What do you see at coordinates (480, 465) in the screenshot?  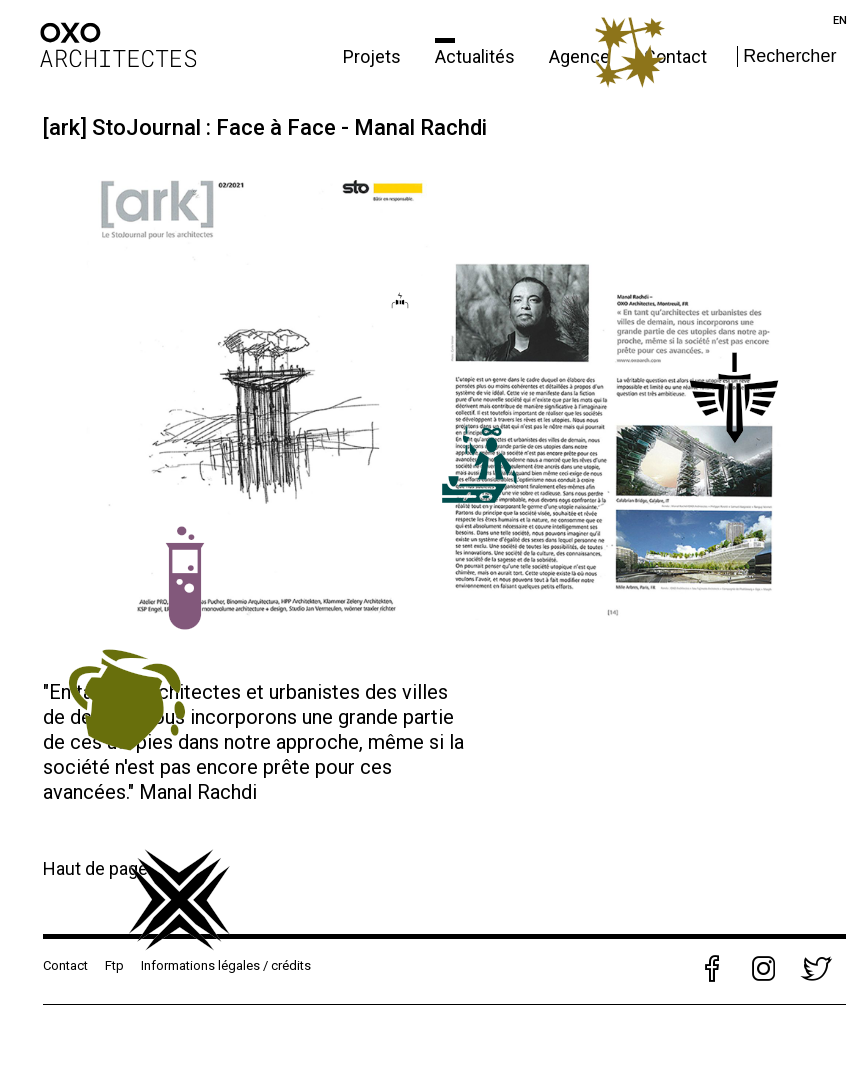 I see `view the magician tarot card` at bounding box center [480, 465].